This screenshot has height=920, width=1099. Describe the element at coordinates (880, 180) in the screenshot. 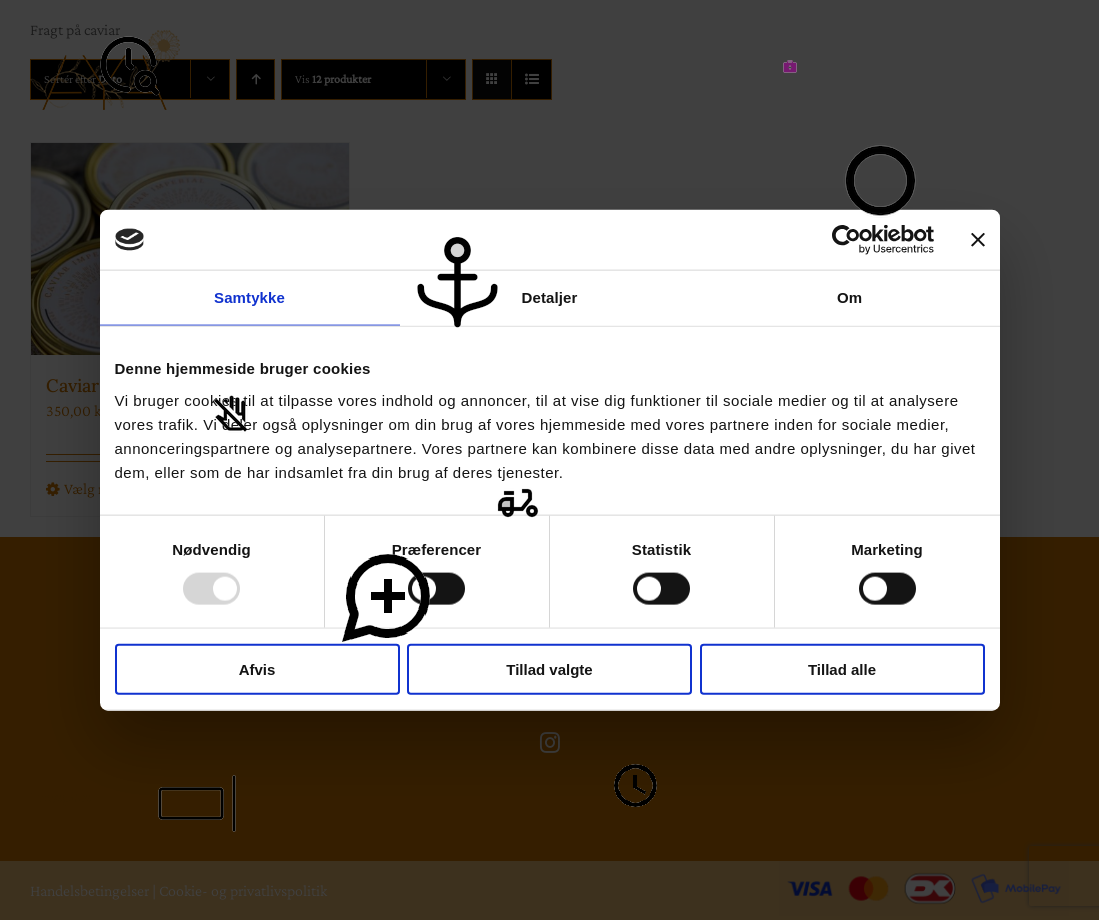

I see `indicates an unselected or inactive radio button option` at that location.